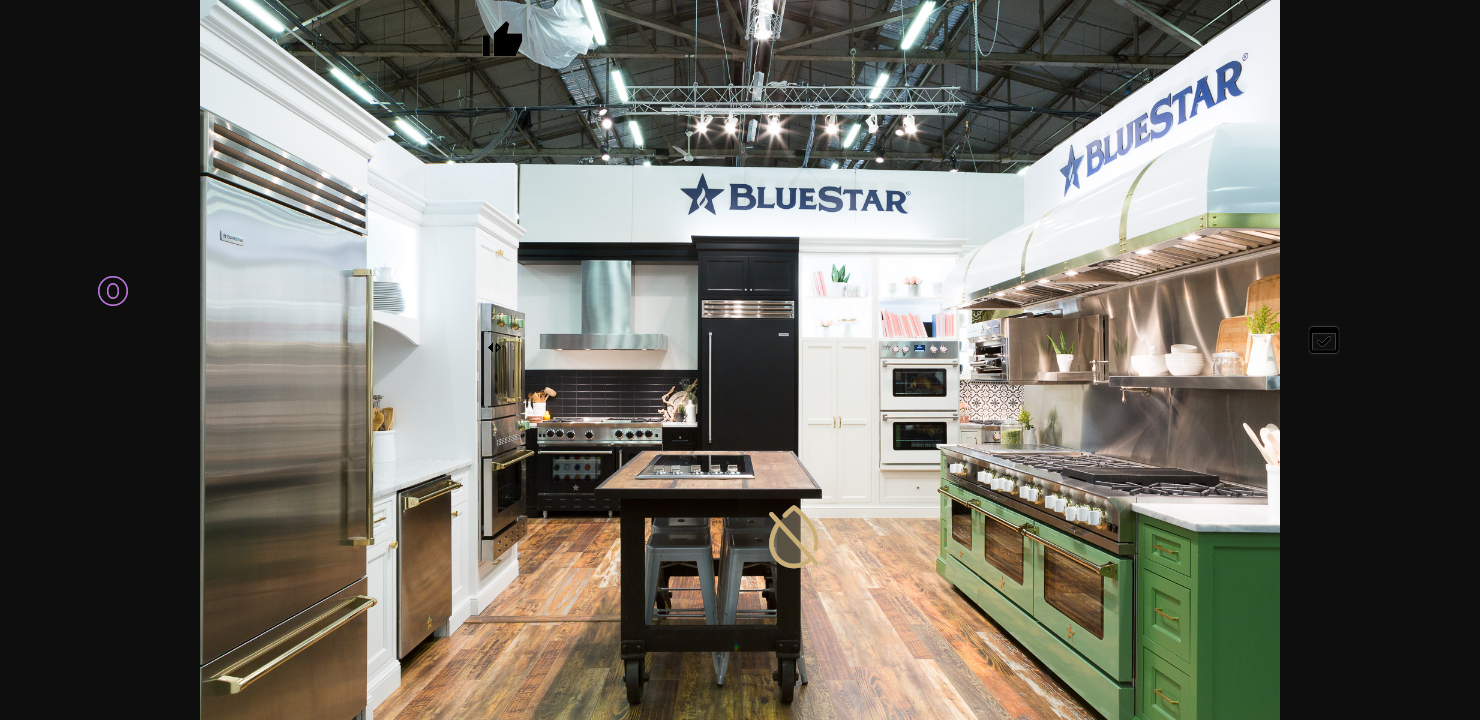  Describe the element at coordinates (113, 291) in the screenshot. I see `indicates zero items or empty count` at that location.